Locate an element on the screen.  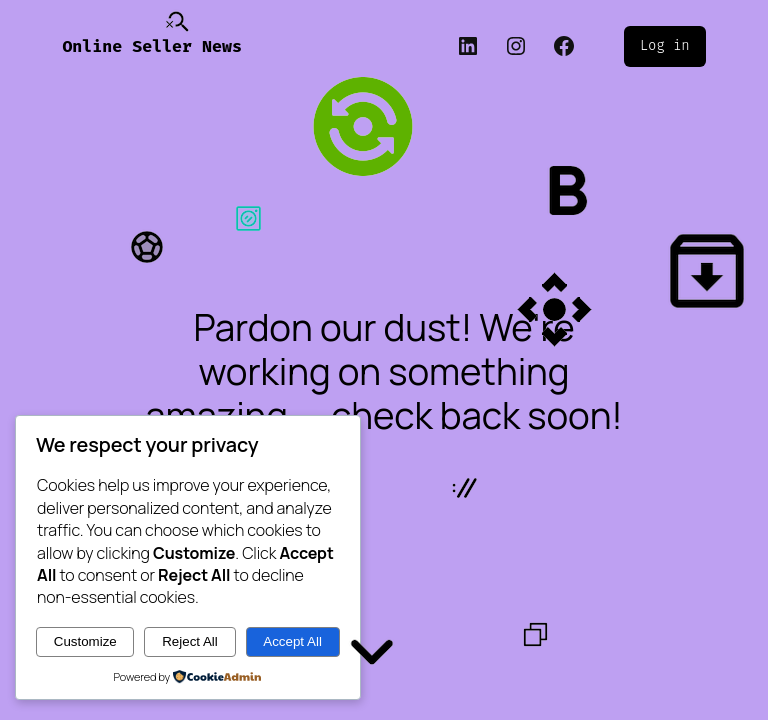
reopen a closed issue is located at coordinates (363, 126).